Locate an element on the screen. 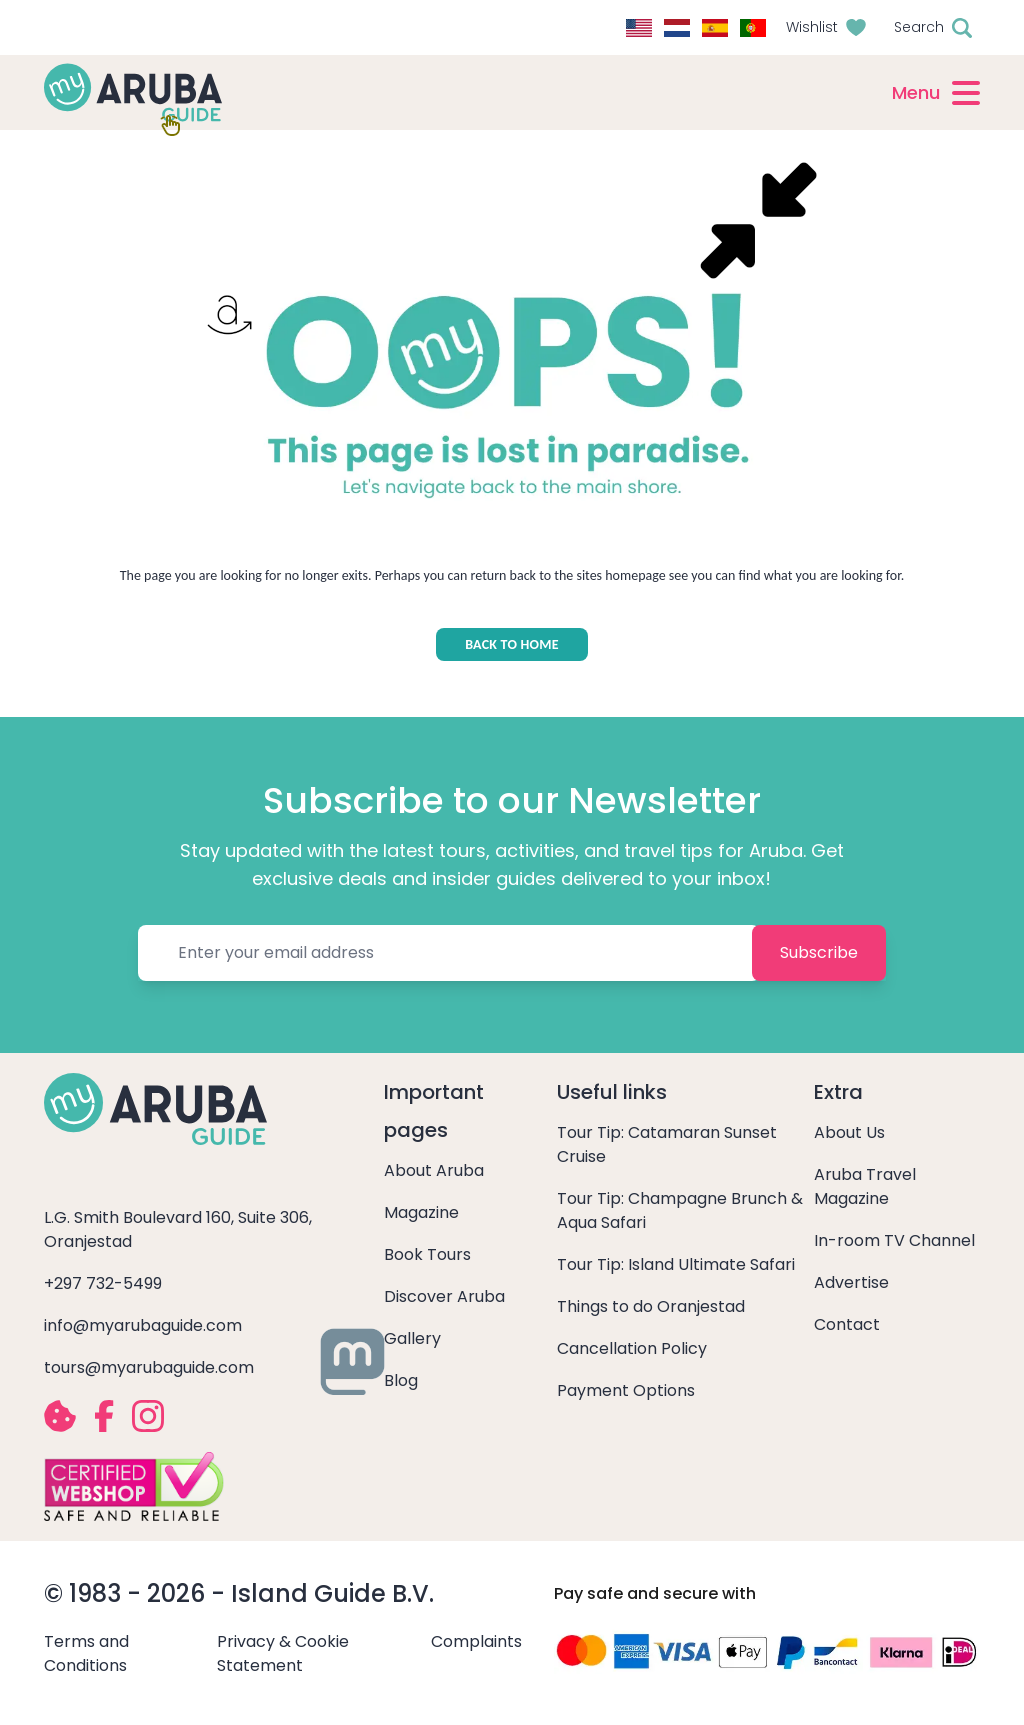  exit fullscreen mode is located at coordinates (758, 220).